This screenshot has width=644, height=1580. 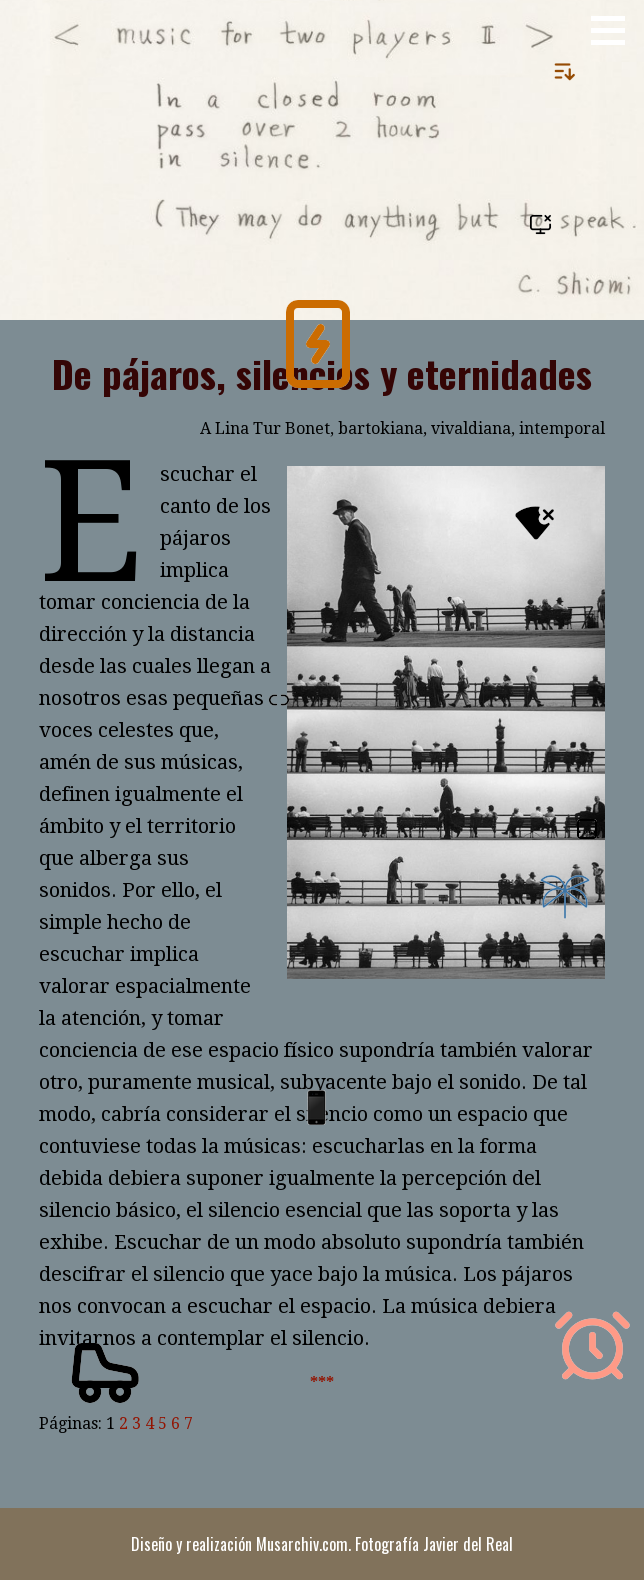 I want to click on browse roller skating activities or locations, so click(x=105, y=1373).